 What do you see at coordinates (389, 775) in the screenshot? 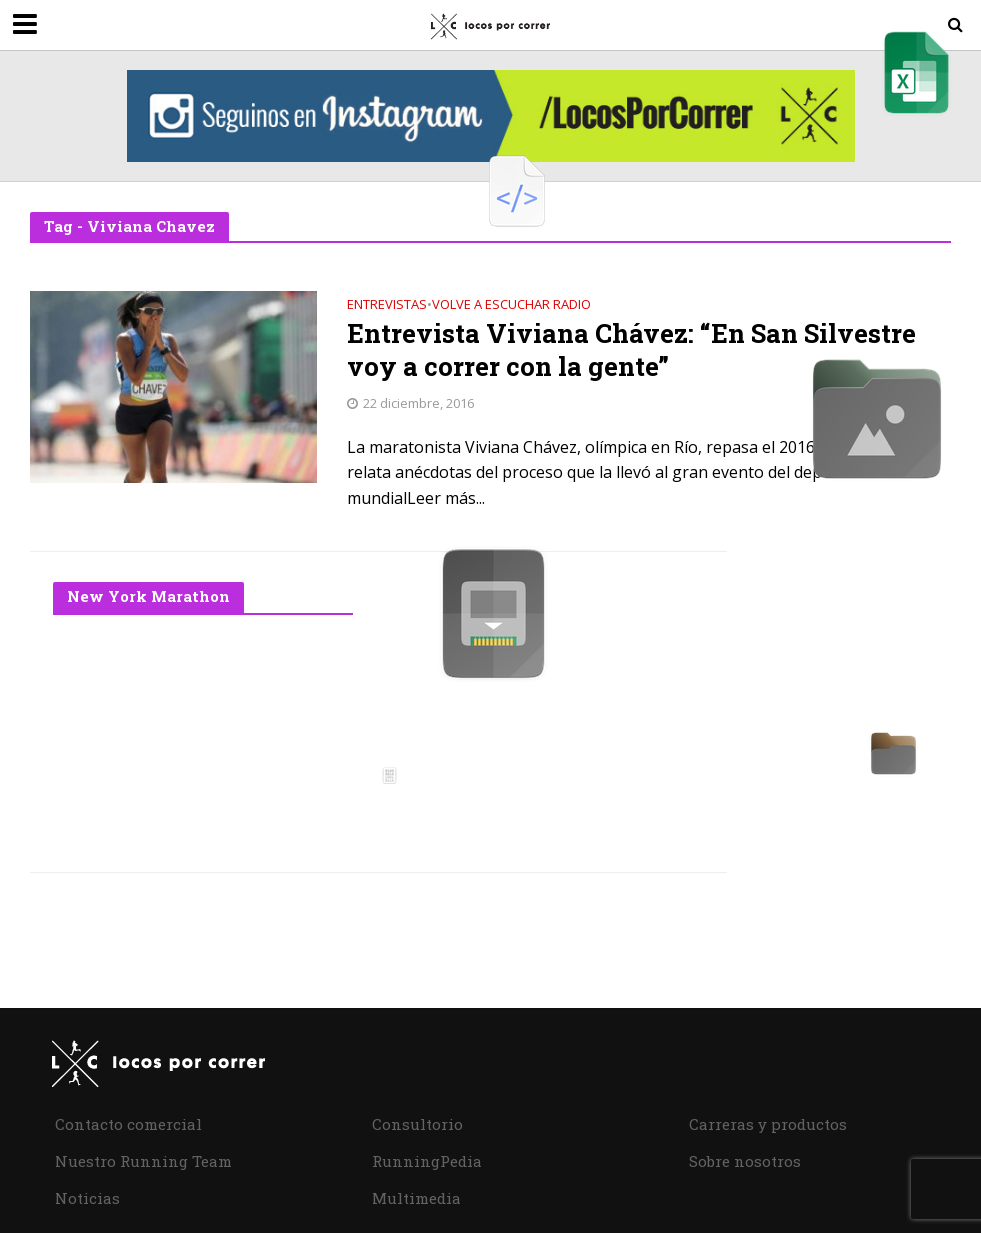
I see `indicates a Windows executable or downloadable program file` at bounding box center [389, 775].